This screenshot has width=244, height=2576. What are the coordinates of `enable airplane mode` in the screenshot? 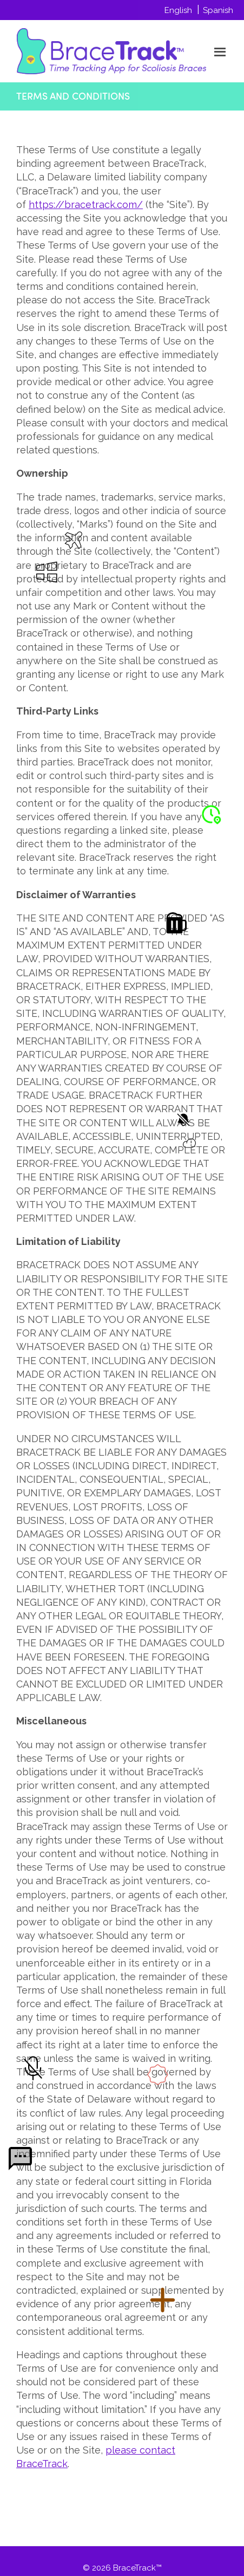 It's located at (74, 540).